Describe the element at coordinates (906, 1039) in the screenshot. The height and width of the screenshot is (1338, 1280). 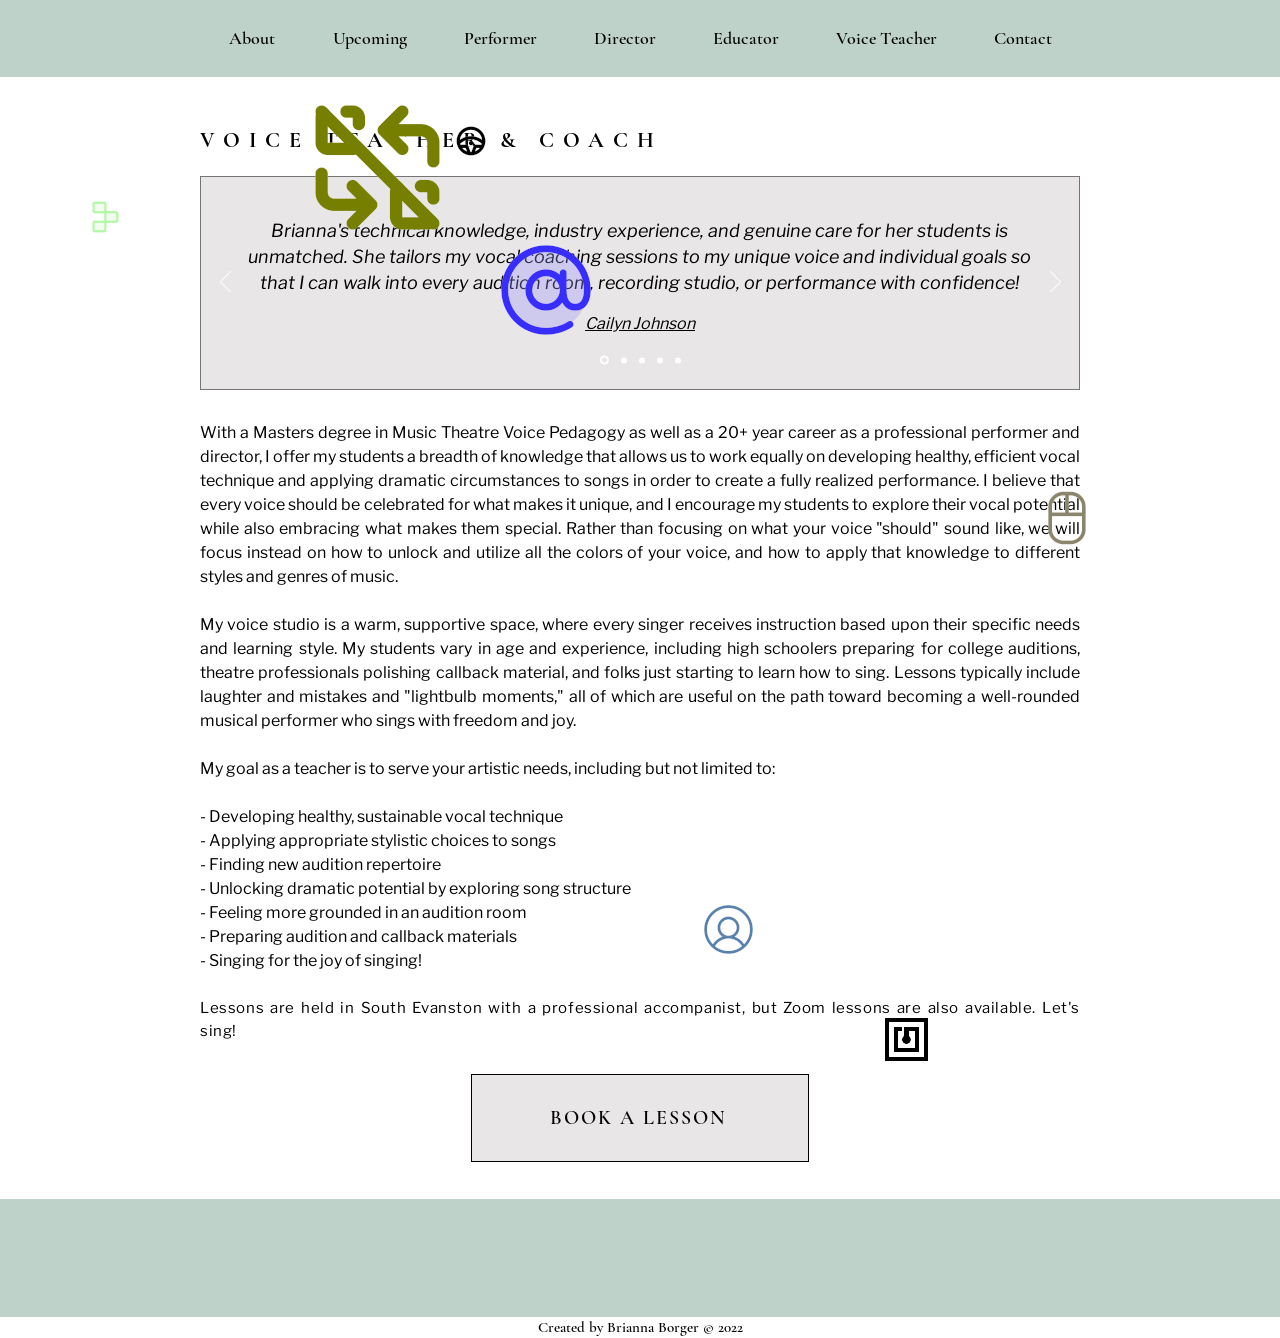
I see `tap to enable nfc connectivity` at that location.